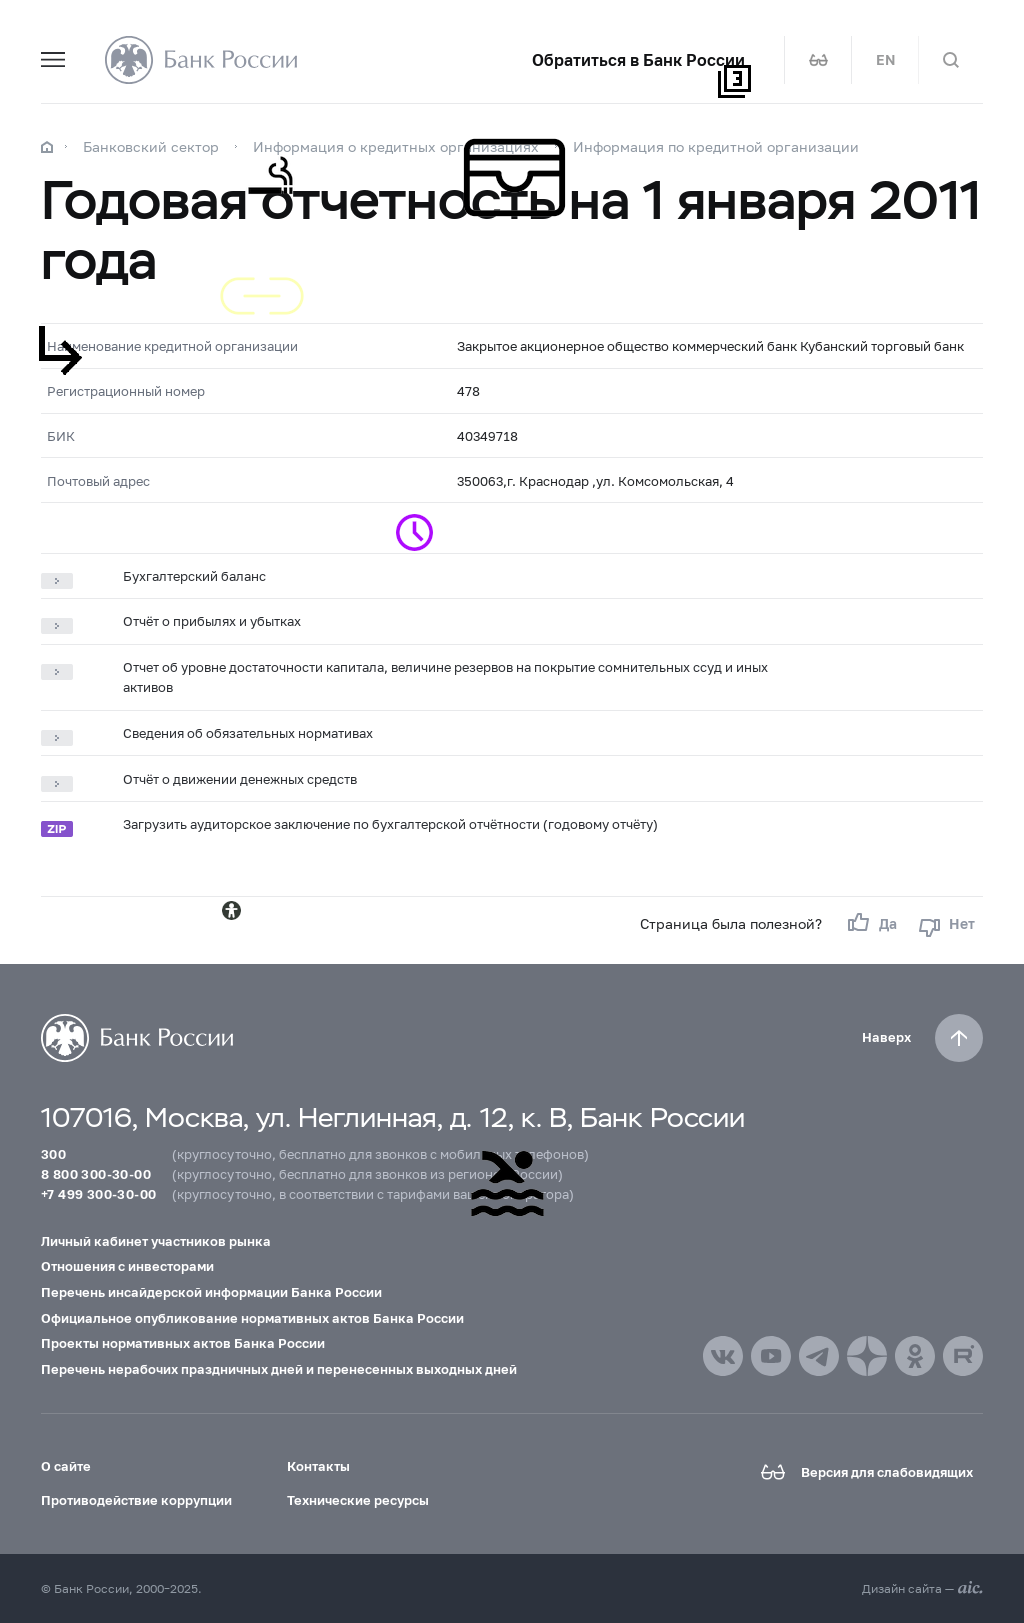 Image resolution: width=1024 pixels, height=1623 pixels. What do you see at coordinates (62, 349) in the screenshot?
I see `navigate to a subdirectory or nested folder` at bounding box center [62, 349].